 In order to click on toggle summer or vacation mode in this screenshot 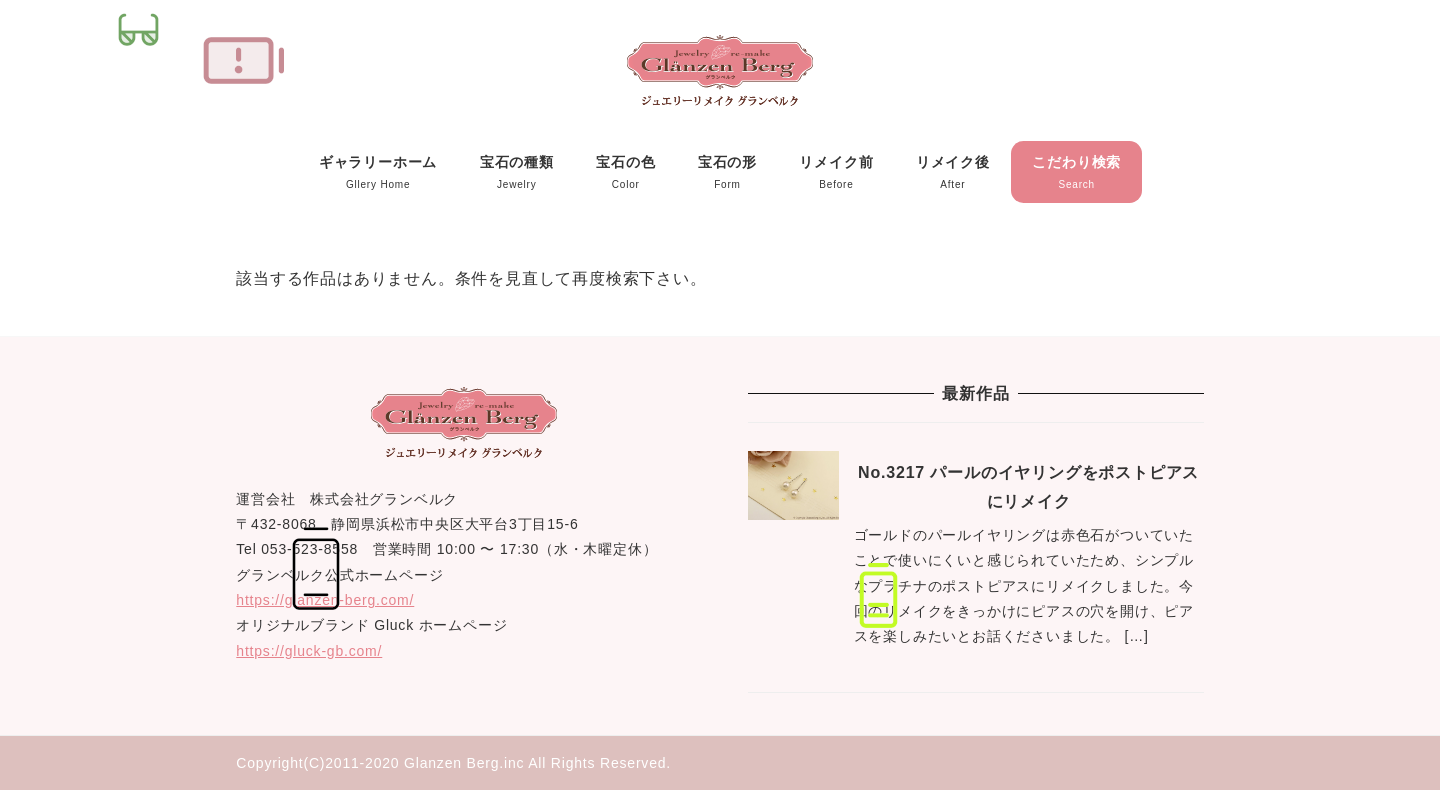, I will do `click(138, 30)`.